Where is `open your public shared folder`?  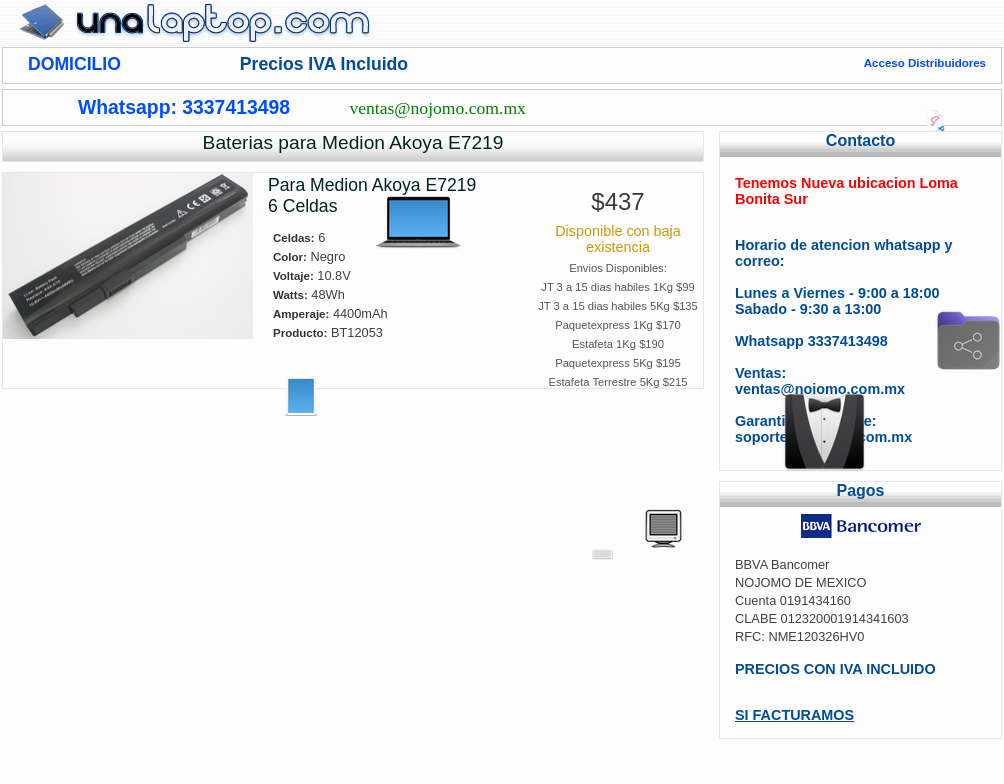 open your public shared folder is located at coordinates (968, 340).